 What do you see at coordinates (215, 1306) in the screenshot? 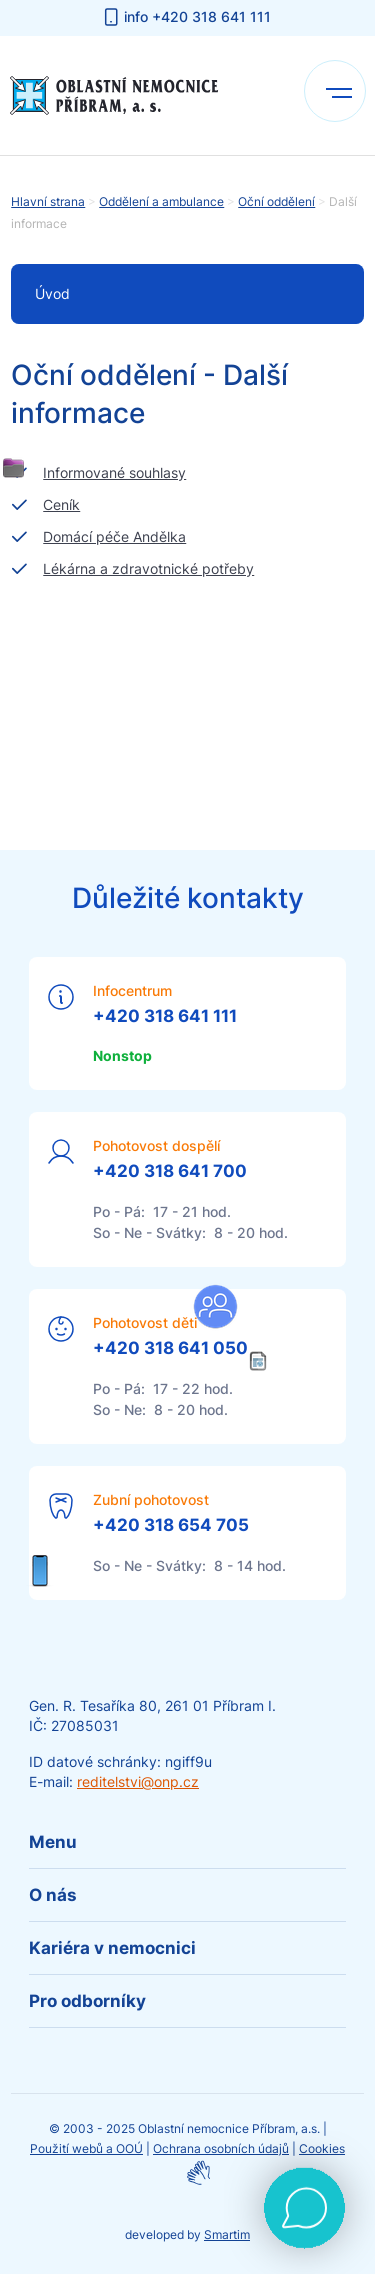
I see `access user account and personal settings` at bounding box center [215, 1306].